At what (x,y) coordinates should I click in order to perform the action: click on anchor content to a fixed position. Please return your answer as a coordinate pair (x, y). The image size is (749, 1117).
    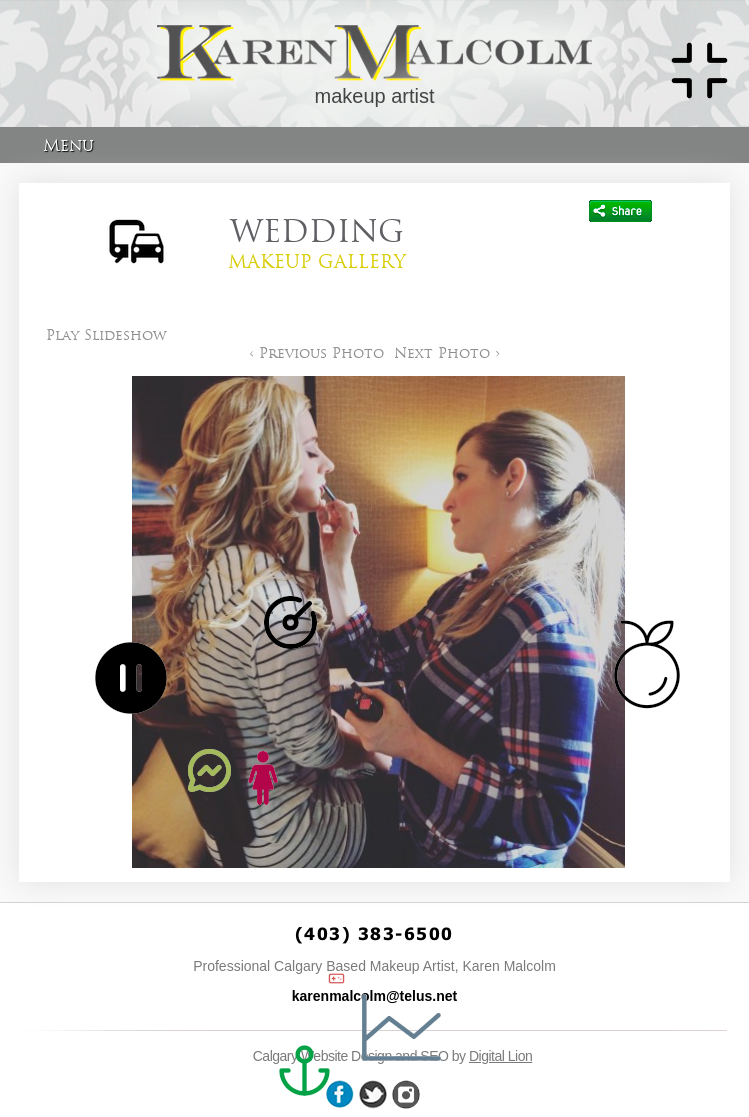
    Looking at the image, I should click on (304, 1070).